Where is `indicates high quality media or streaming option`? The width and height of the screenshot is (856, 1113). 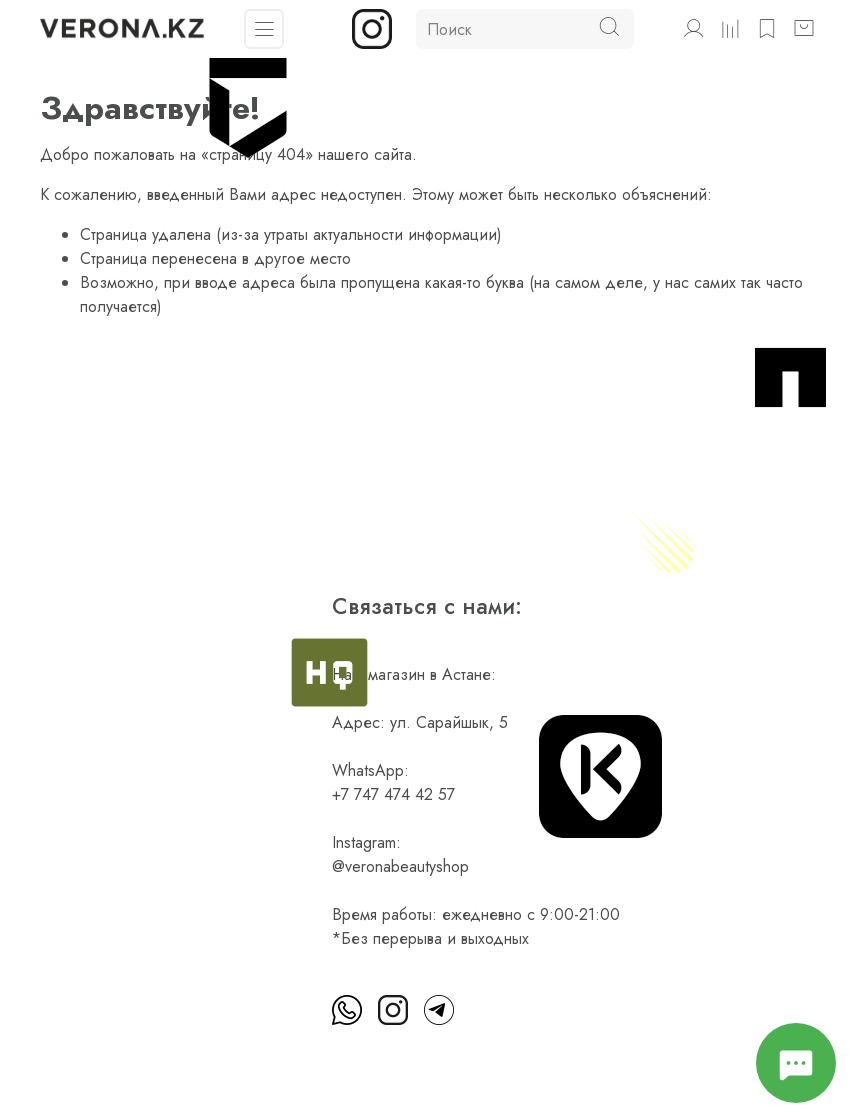
indicates high quality media or streaming option is located at coordinates (329, 672).